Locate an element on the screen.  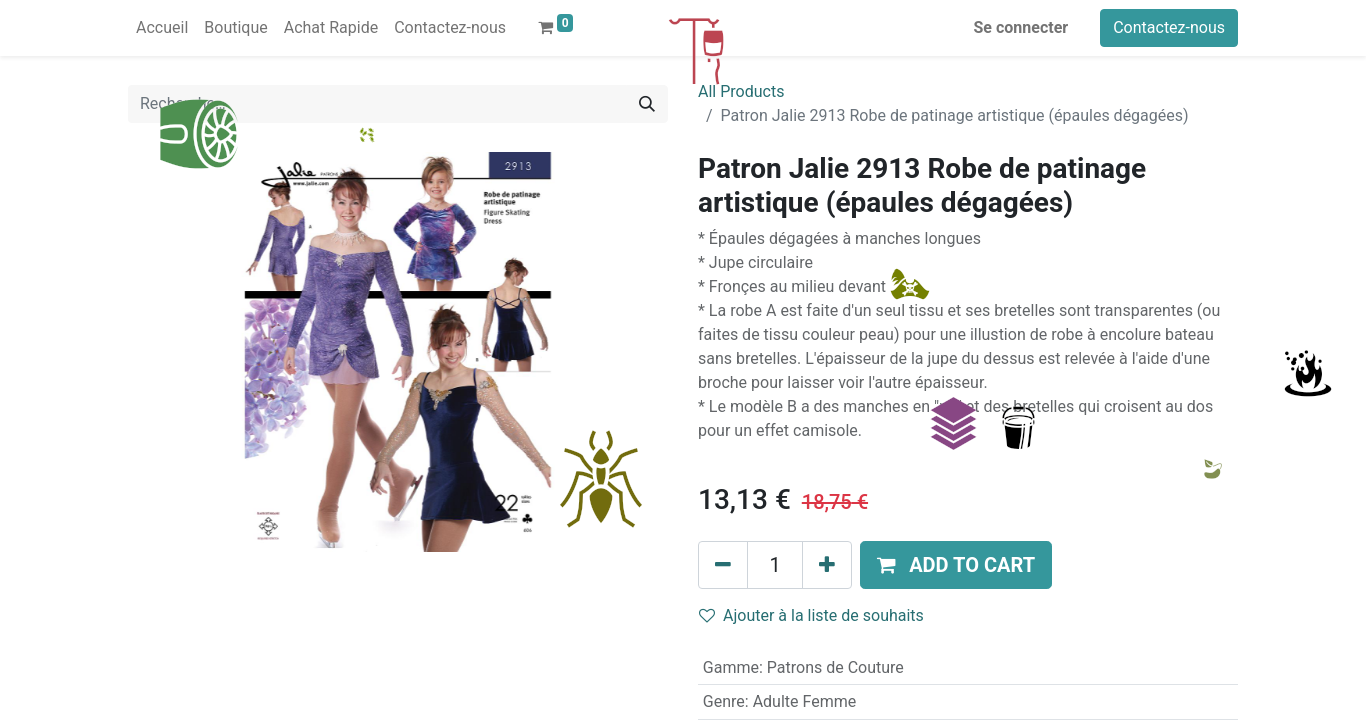
view layers or stacked elements is located at coordinates (953, 423).